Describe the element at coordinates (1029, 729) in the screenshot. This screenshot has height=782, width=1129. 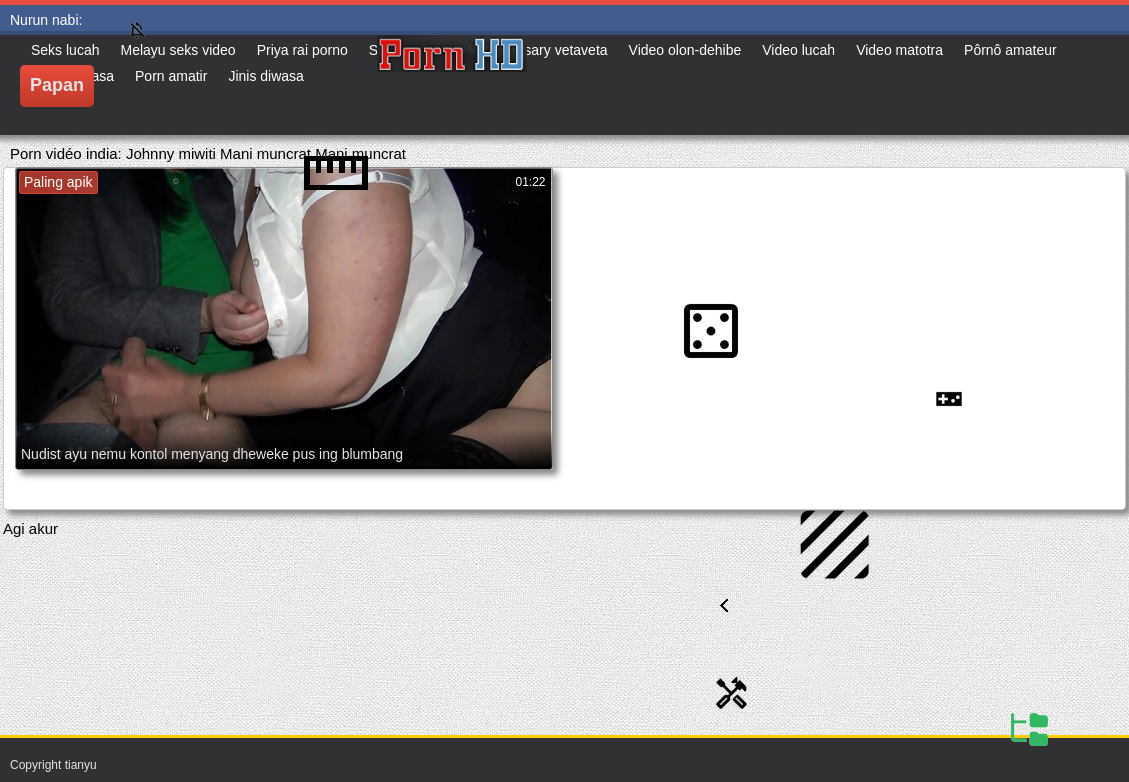
I see `browse folder hierarchy` at that location.